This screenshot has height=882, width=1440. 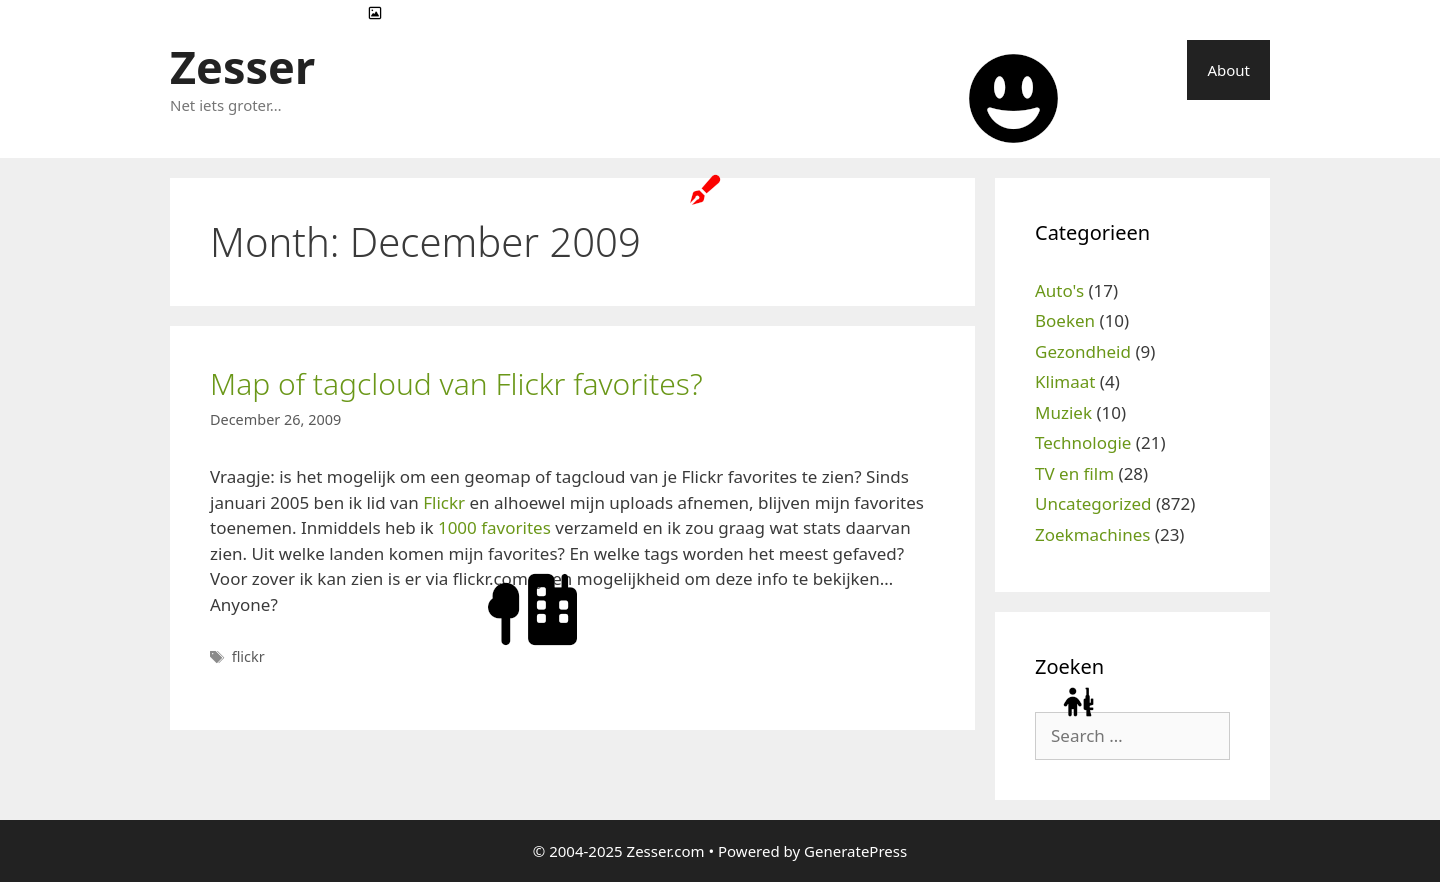 I want to click on view urban green spaces or parks, so click(x=532, y=609).